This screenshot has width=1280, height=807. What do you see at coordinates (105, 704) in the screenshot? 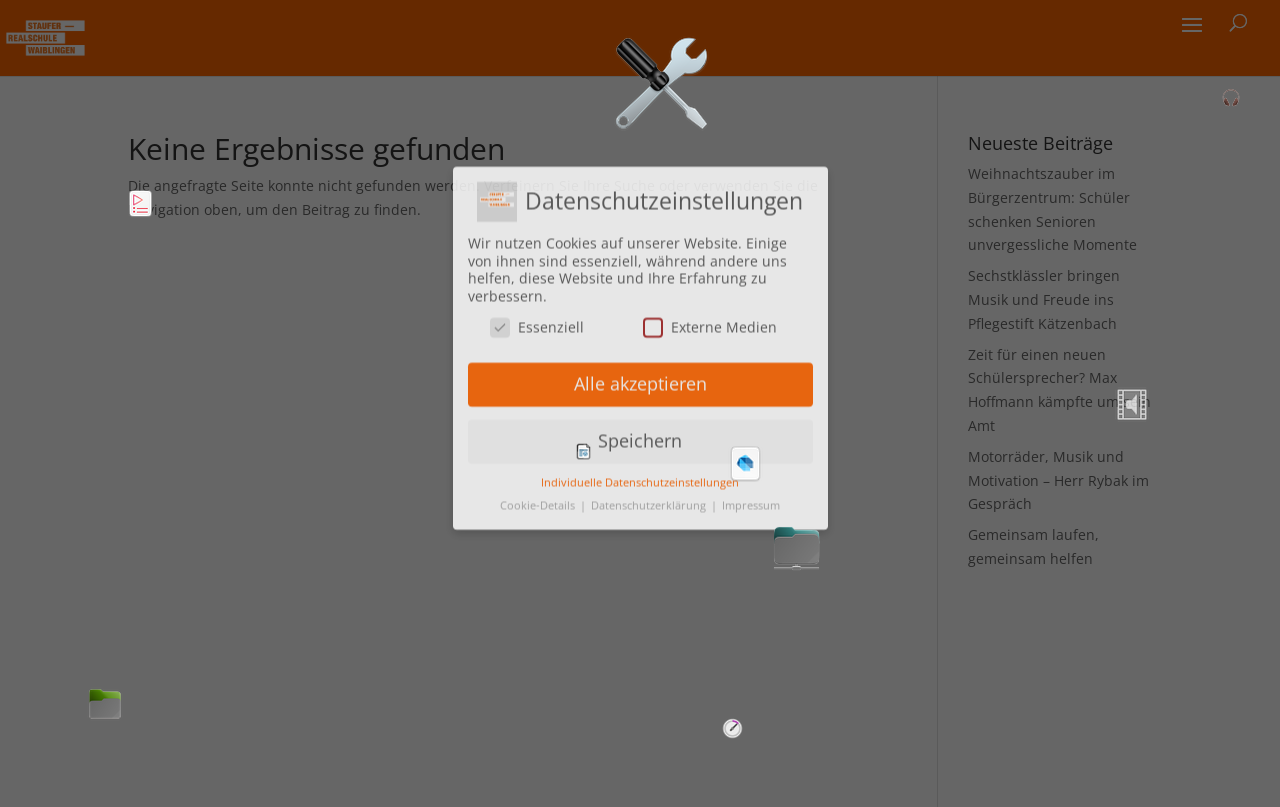
I see `view contents of an open folder` at bounding box center [105, 704].